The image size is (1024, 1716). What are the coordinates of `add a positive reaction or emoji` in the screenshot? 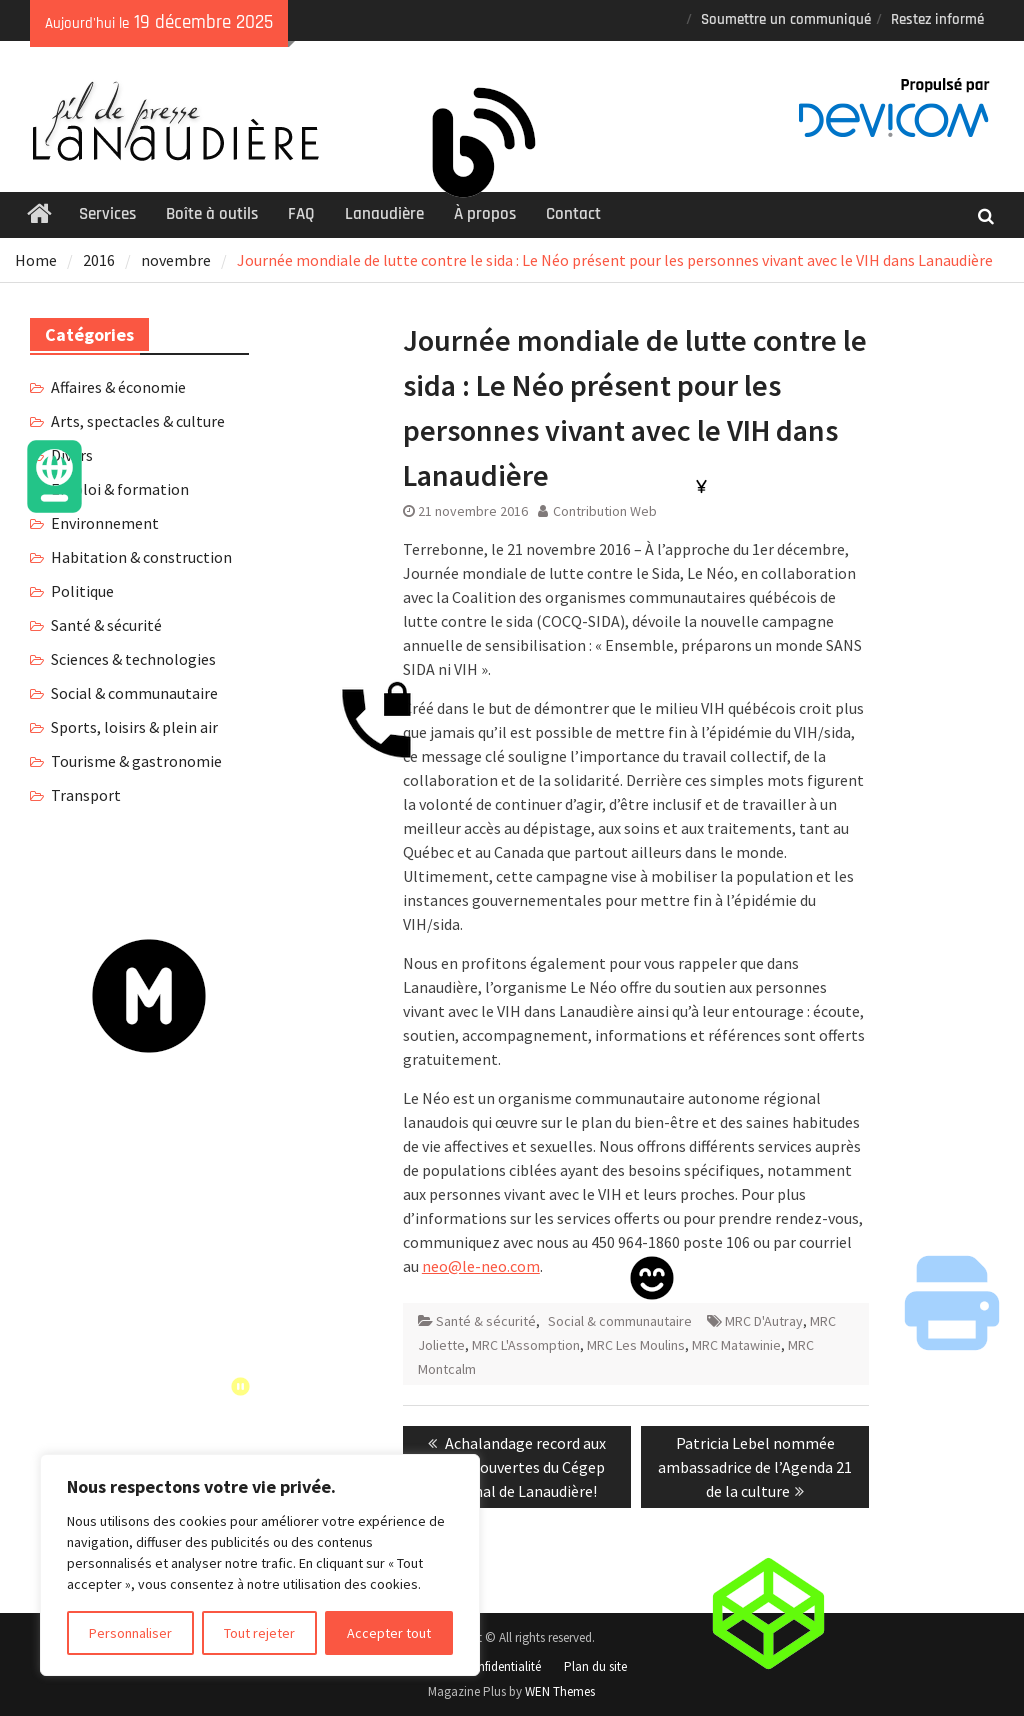 It's located at (652, 1278).